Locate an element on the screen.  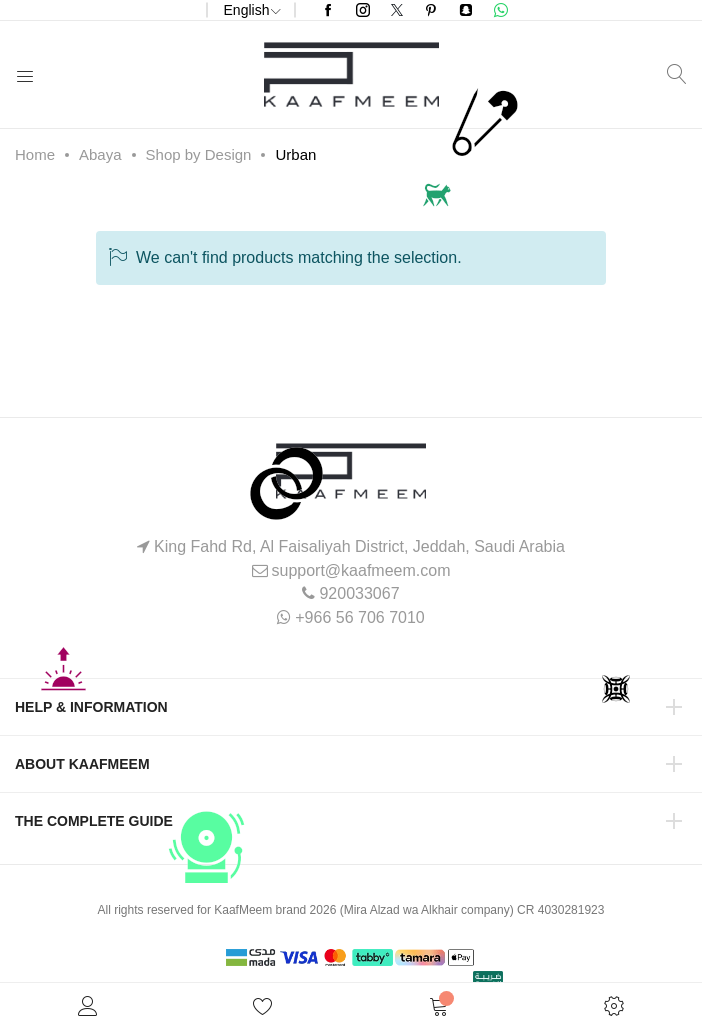
safety pin tool or fastening option is located at coordinates (485, 122).